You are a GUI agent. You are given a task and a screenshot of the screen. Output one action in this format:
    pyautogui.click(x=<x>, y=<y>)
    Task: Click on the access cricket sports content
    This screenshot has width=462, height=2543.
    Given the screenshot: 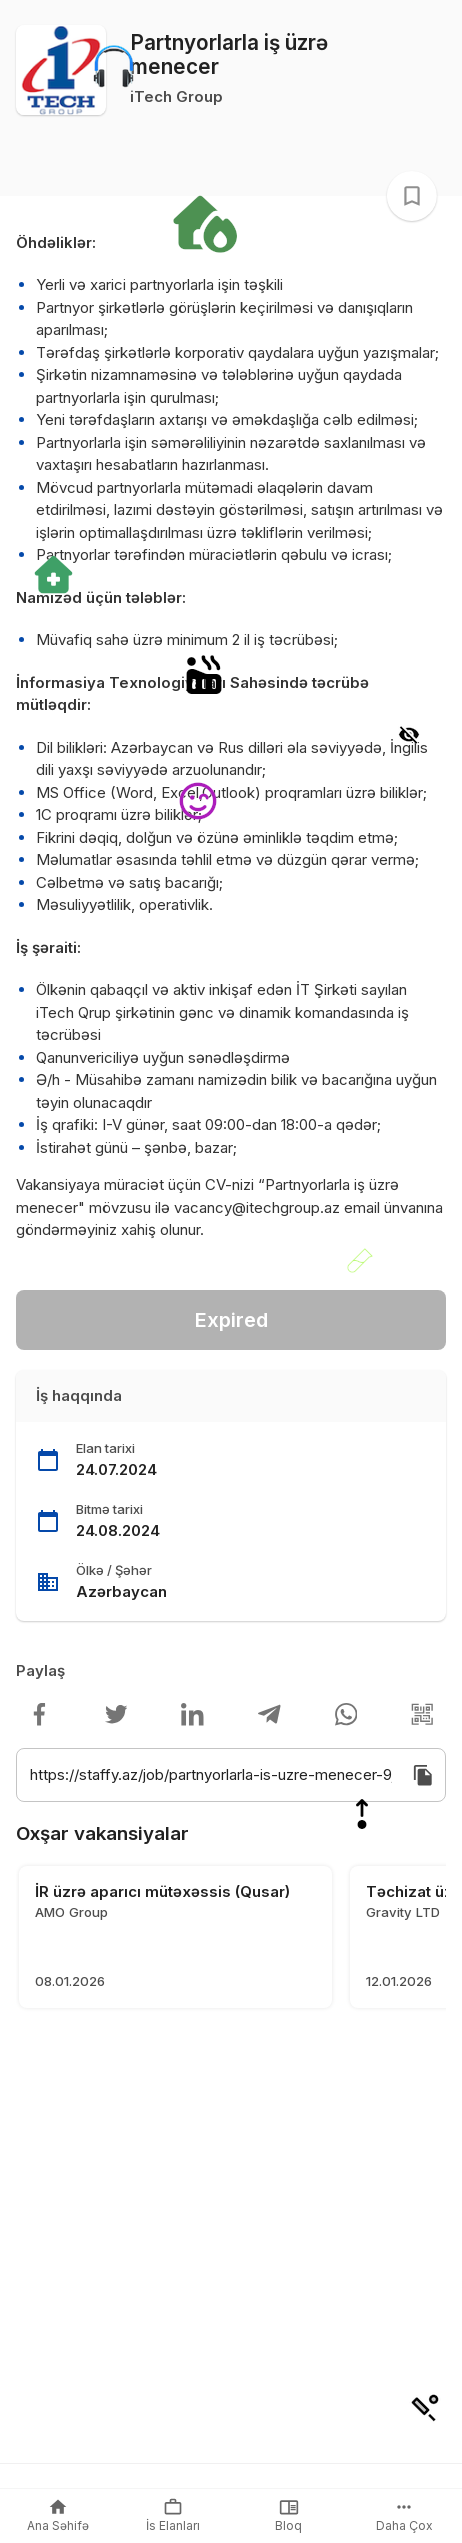 What is the action you would take?
    pyautogui.click(x=425, y=2408)
    